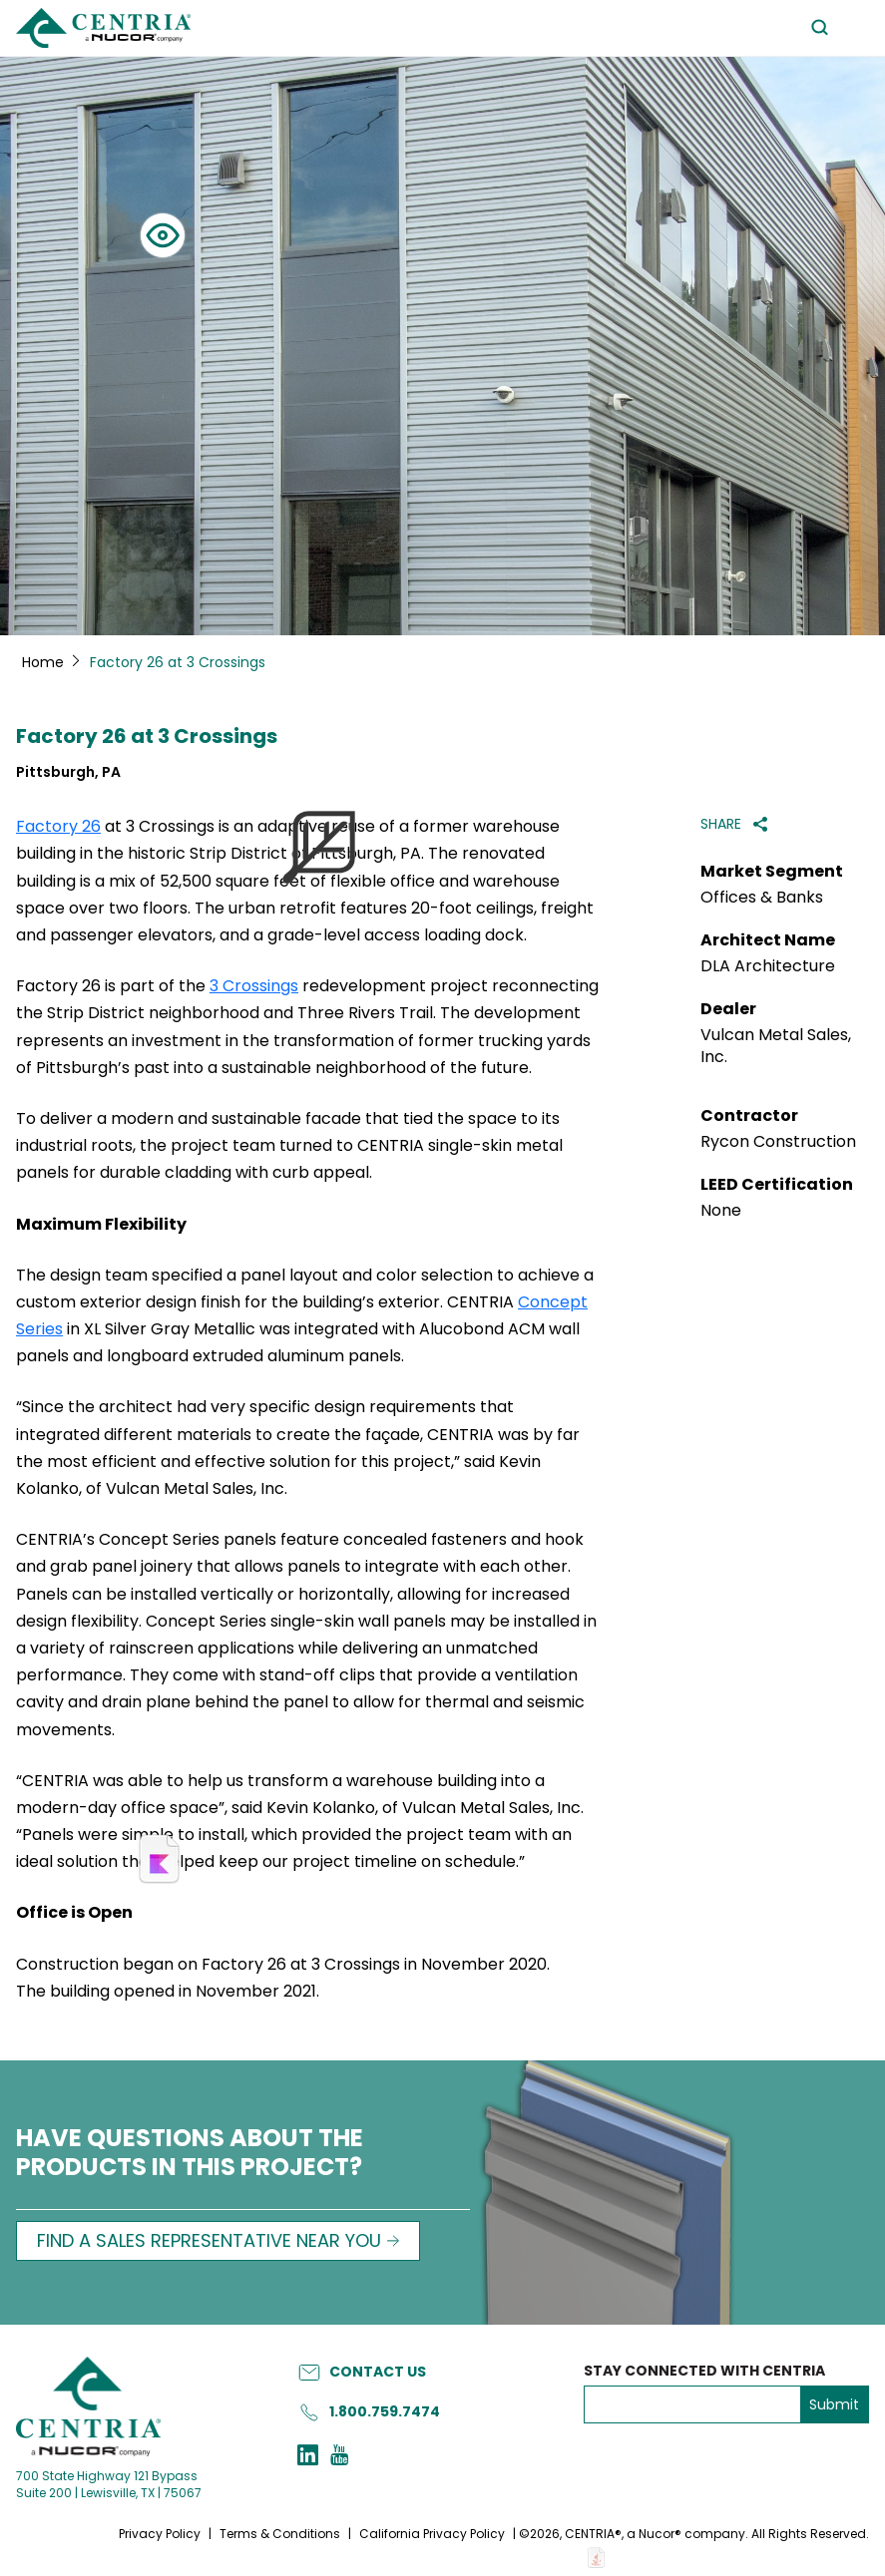 The height and width of the screenshot is (2576, 885). Describe the element at coordinates (596, 2557) in the screenshot. I see `a java source code file` at that location.